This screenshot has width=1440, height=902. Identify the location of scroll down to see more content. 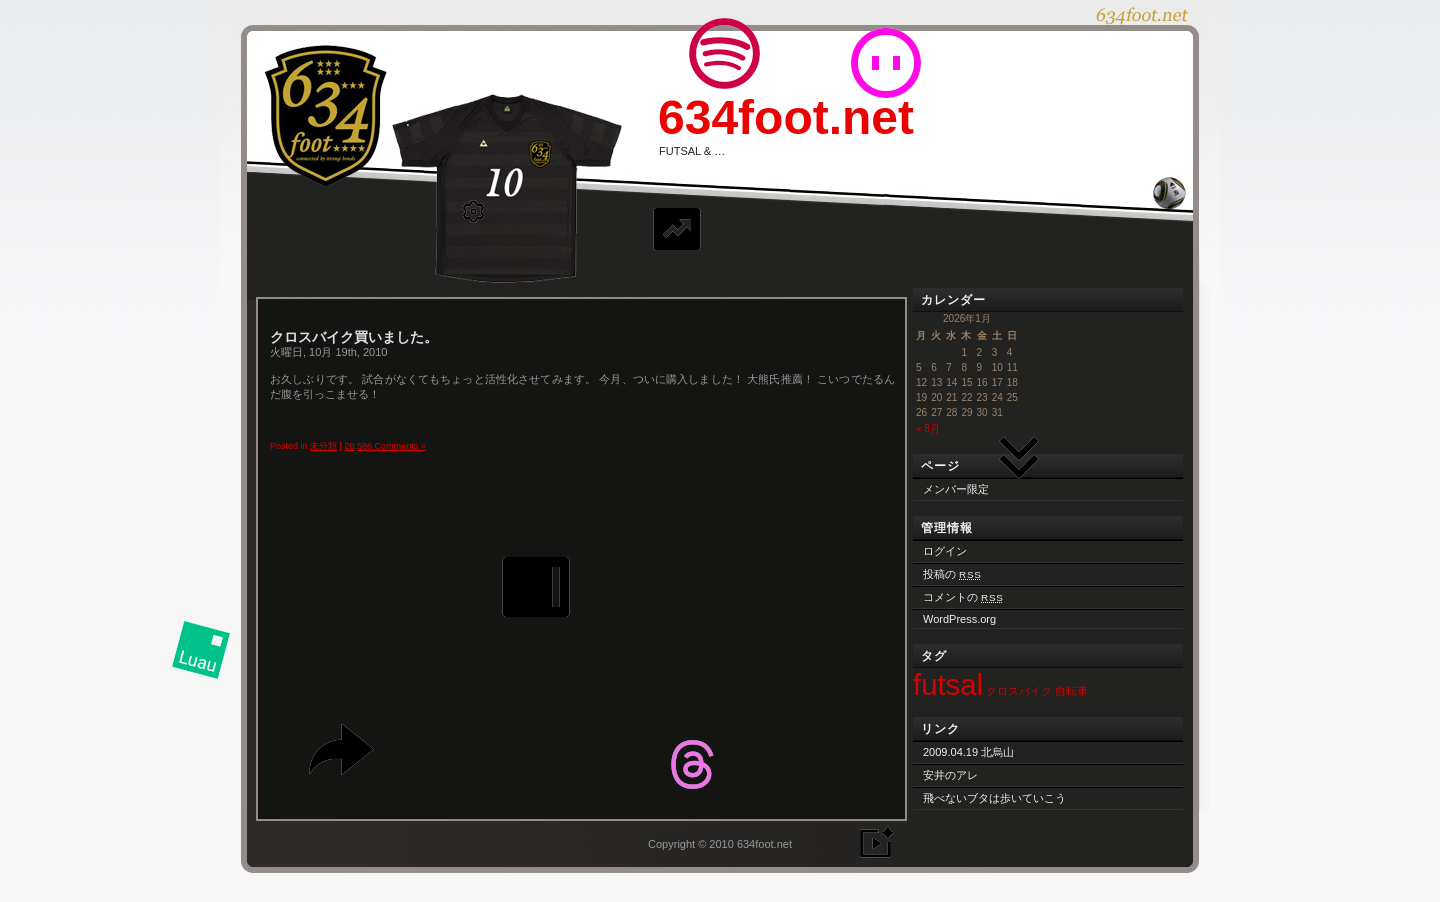
(1019, 456).